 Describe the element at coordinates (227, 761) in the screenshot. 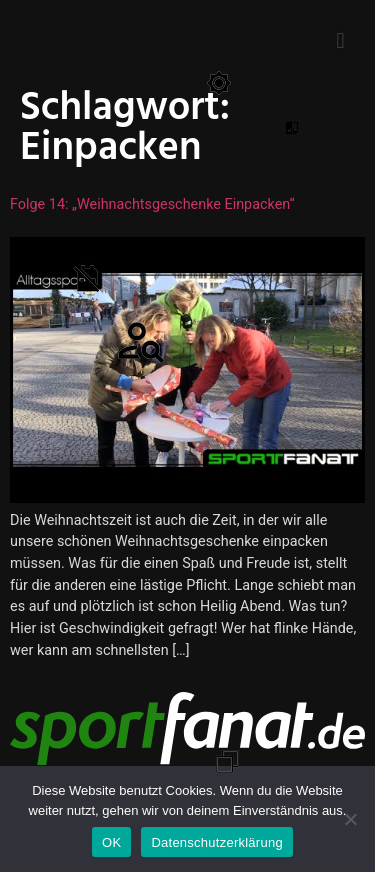

I see `copy to clipboard` at that location.